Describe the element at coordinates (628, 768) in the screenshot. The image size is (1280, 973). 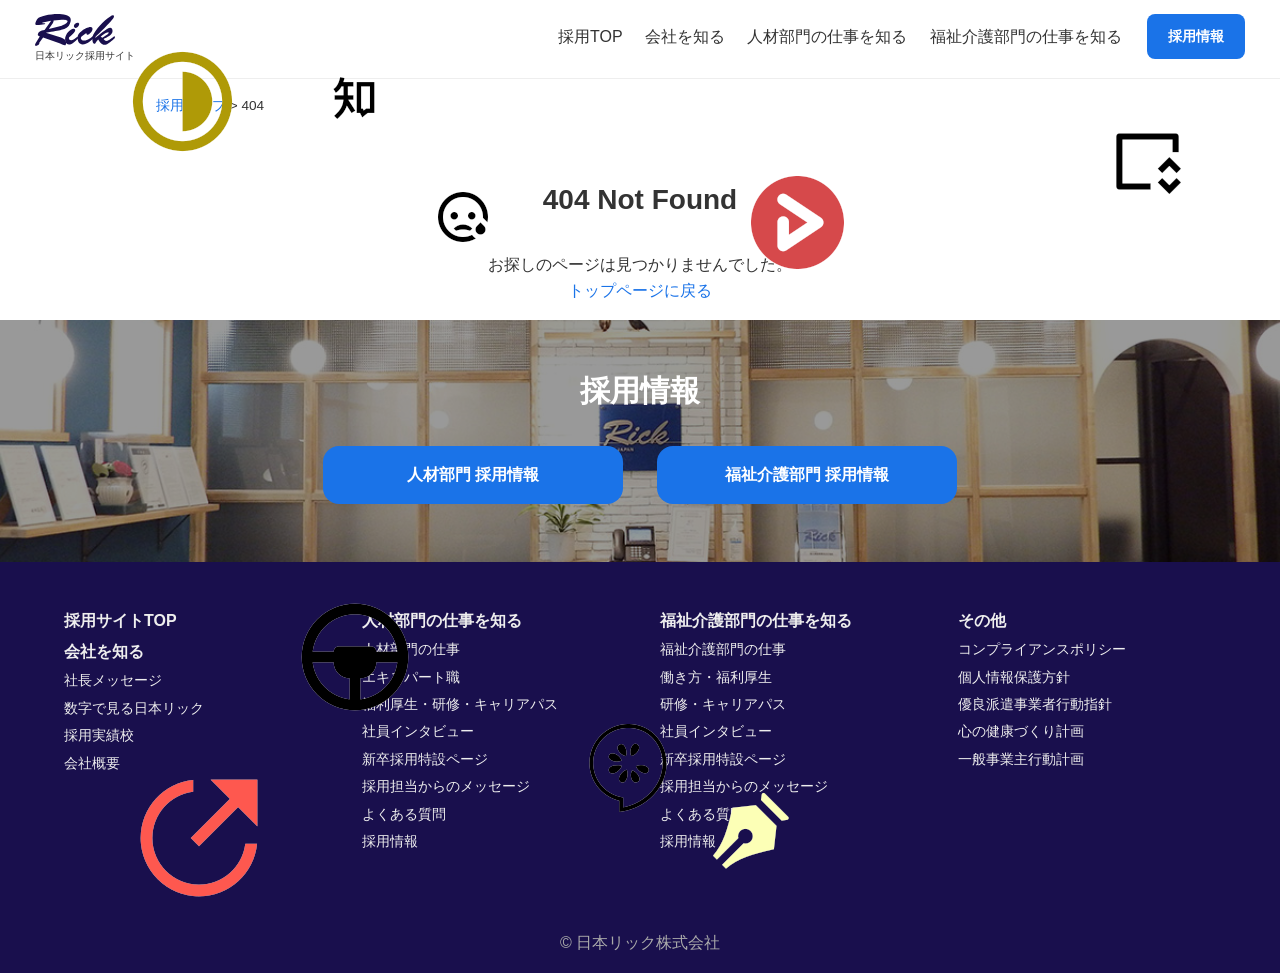
I see `cucumber testing framework logo` at that location.